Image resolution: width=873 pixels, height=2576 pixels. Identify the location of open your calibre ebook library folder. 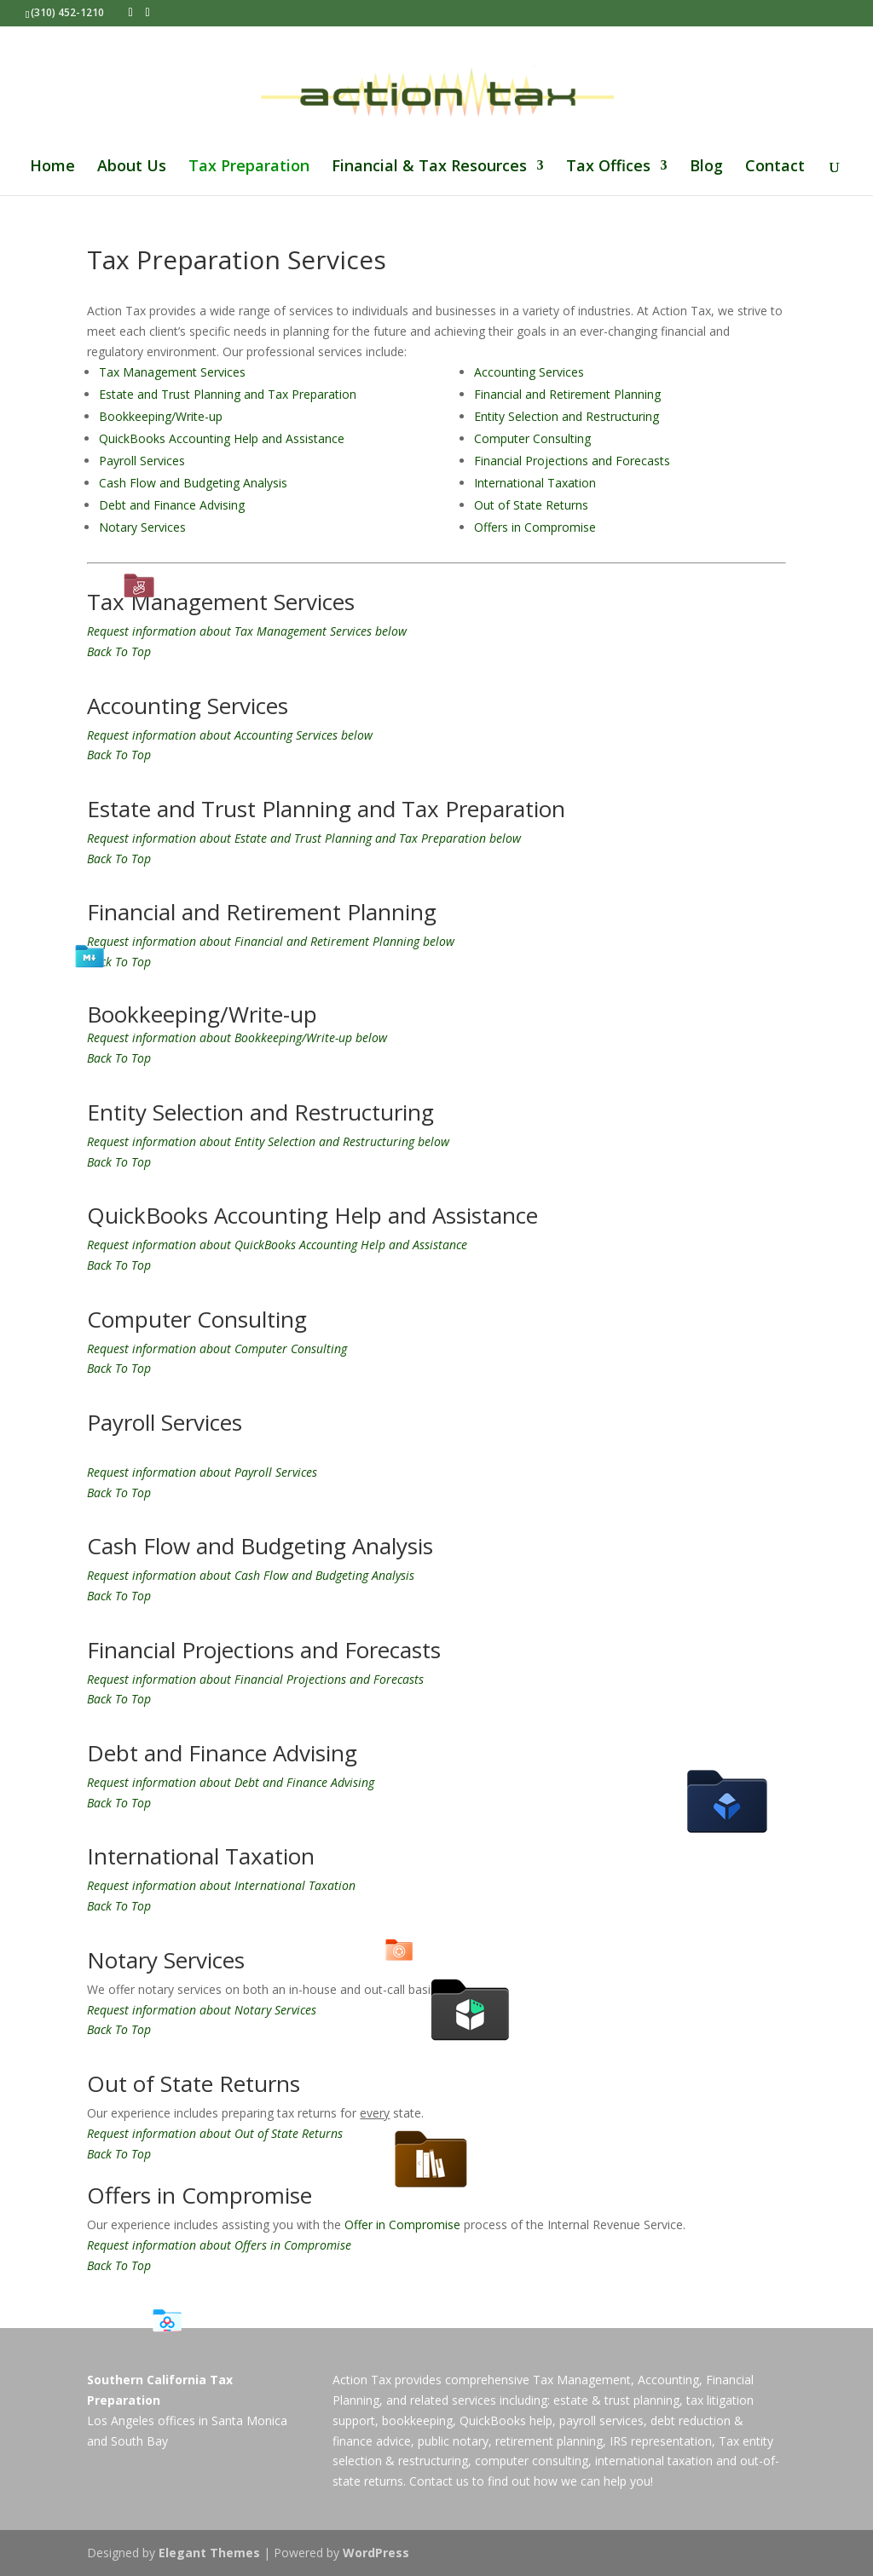
(431, 2161).